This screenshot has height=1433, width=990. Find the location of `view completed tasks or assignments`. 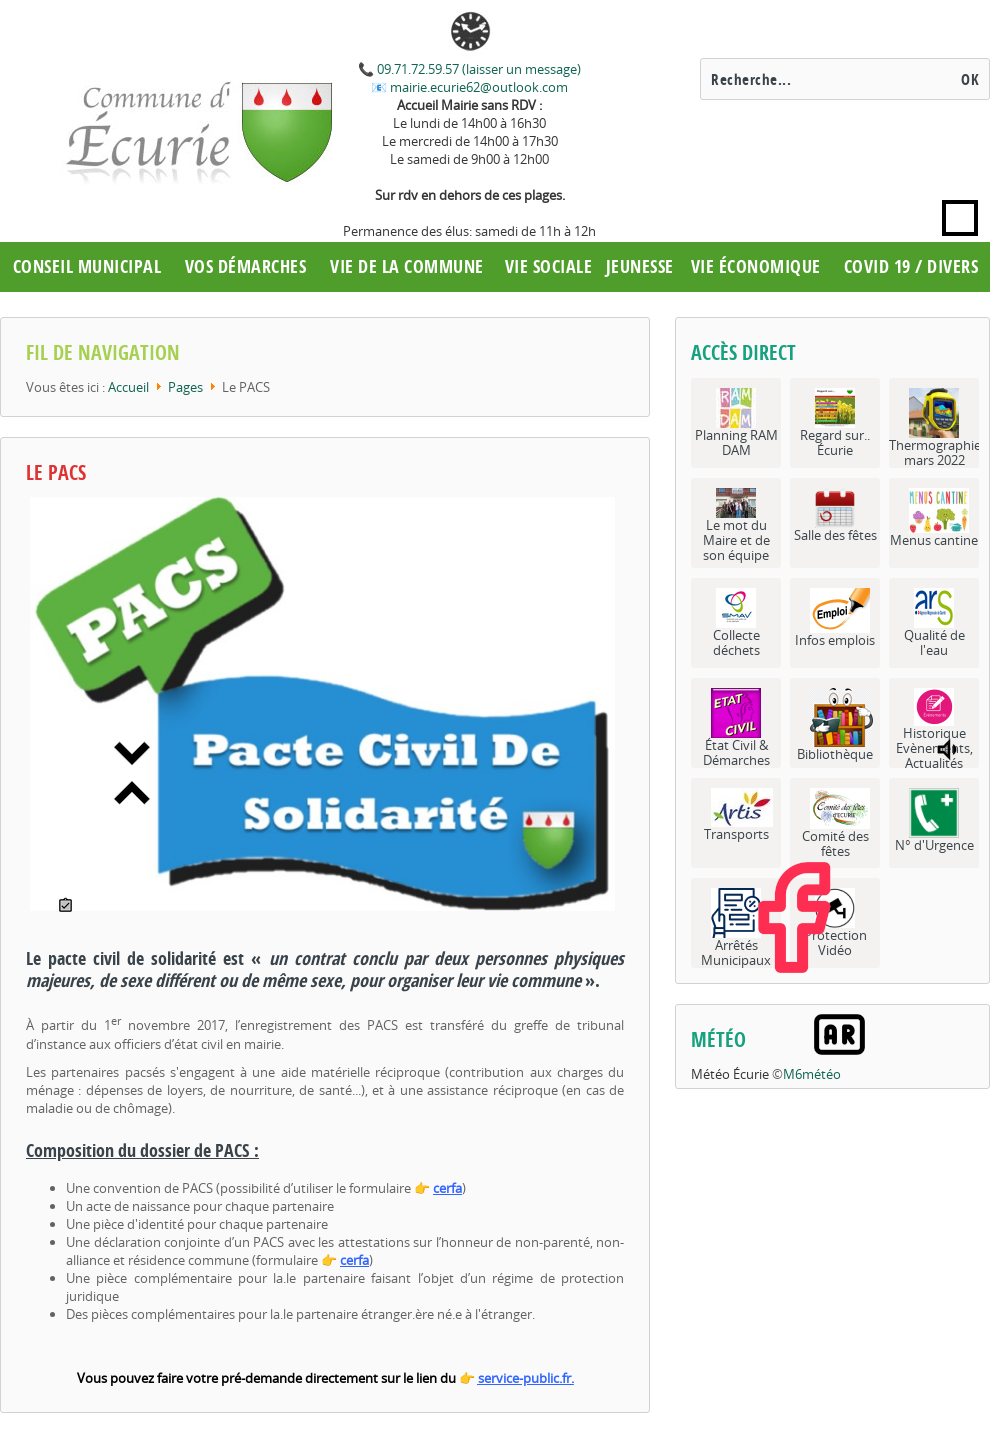

view completed tasks or assignments is located at coordinates (65, 905).